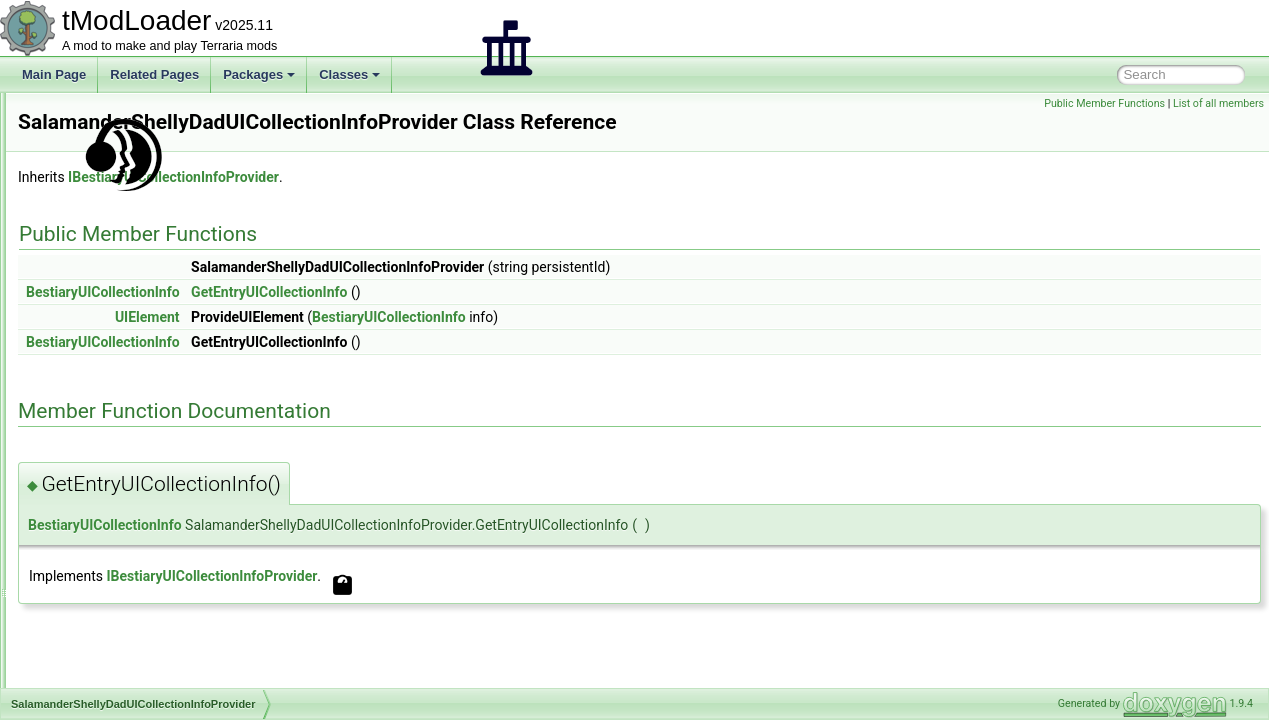  Describe the element at coordinates (124, 155) in the screenshot. I see `open teamspeak voice chat application` at that location.